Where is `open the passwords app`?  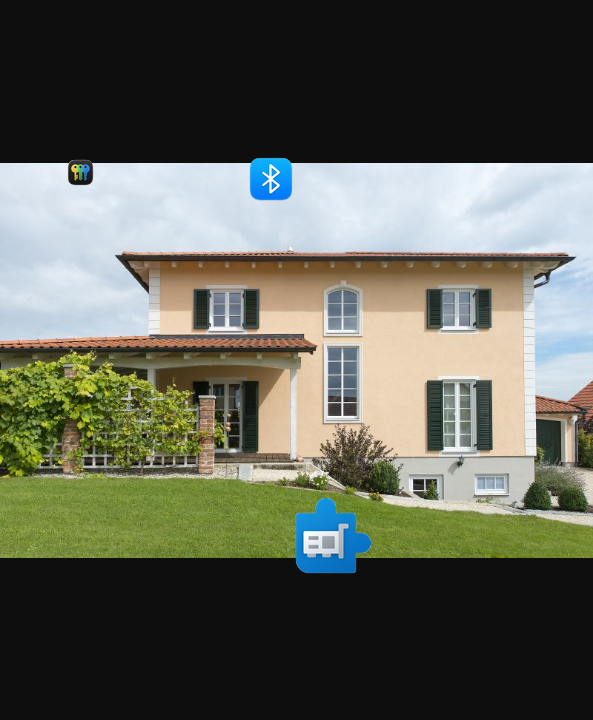 open the passwords app is located at coordinates (80, 172).